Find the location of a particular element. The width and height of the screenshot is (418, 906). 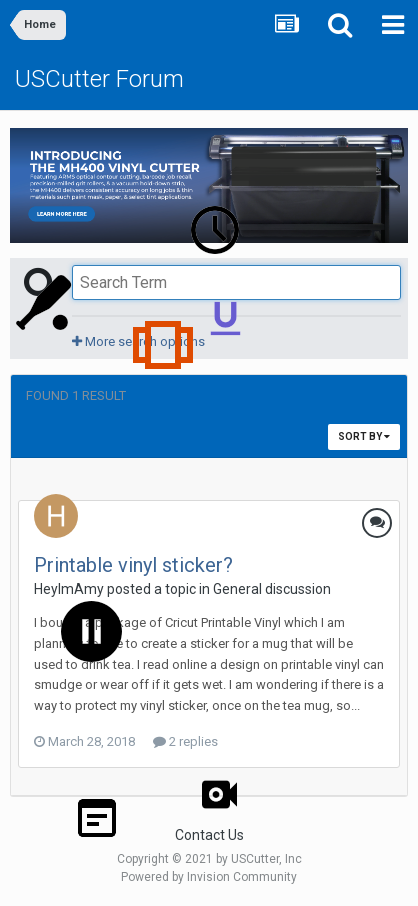

open text editor or document composer is located at coordinates (97, 818).